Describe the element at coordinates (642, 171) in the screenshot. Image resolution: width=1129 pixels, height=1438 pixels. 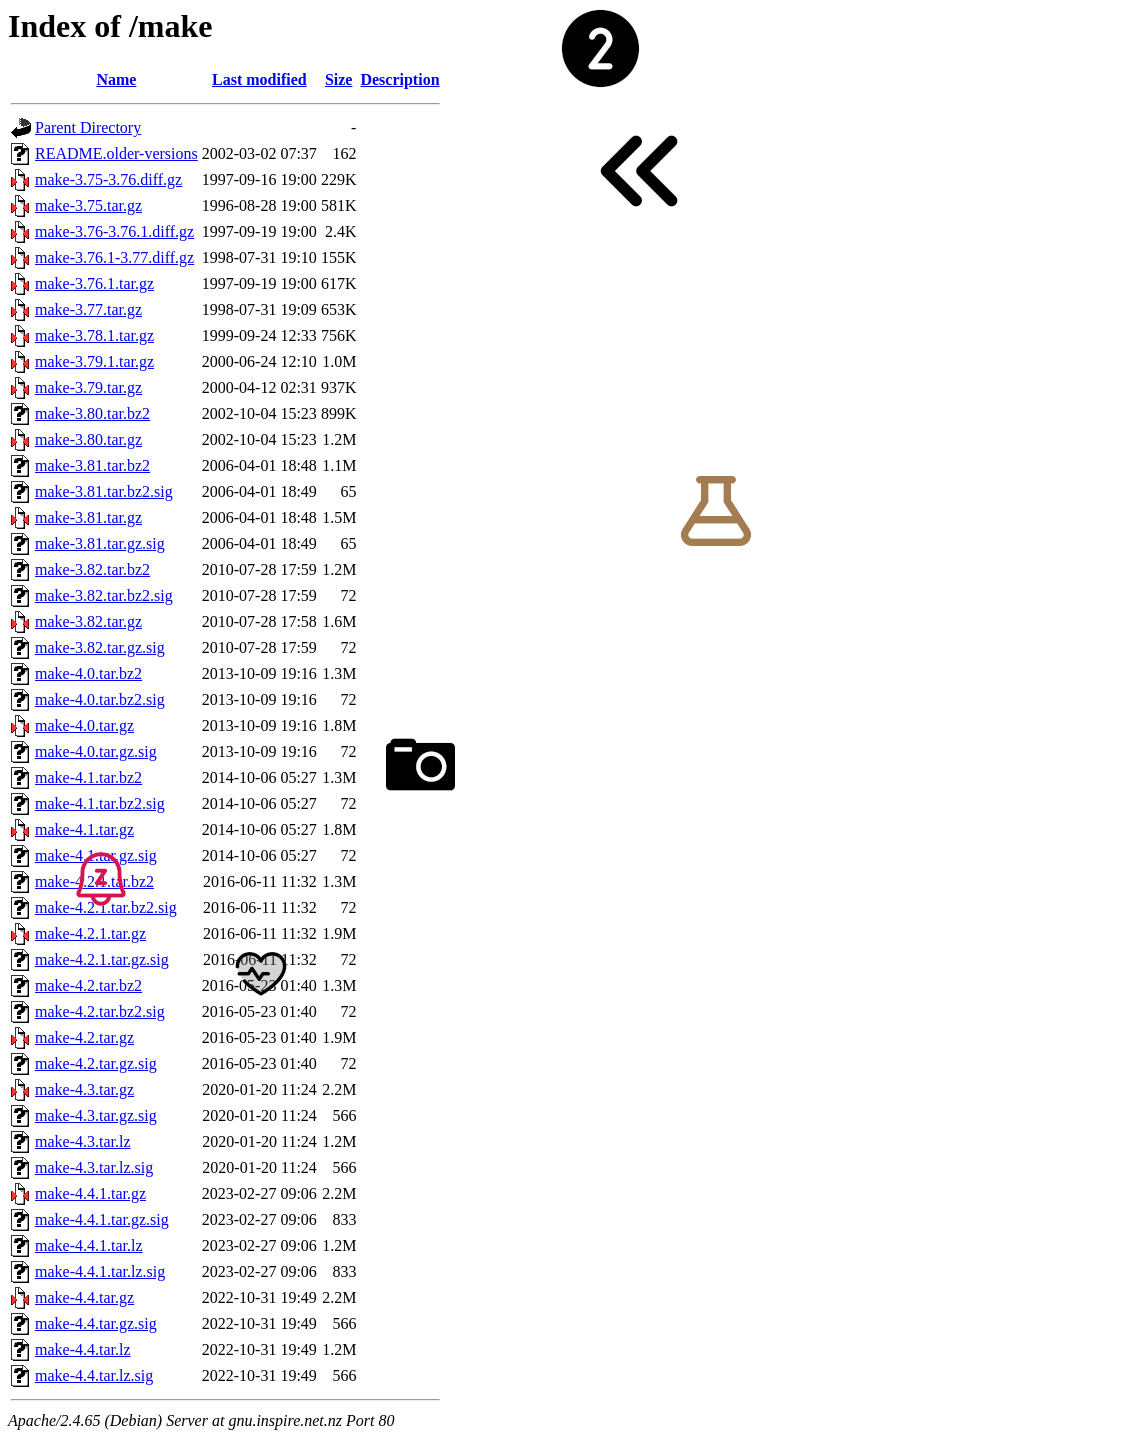
I see `go back to the beginning` at that location.